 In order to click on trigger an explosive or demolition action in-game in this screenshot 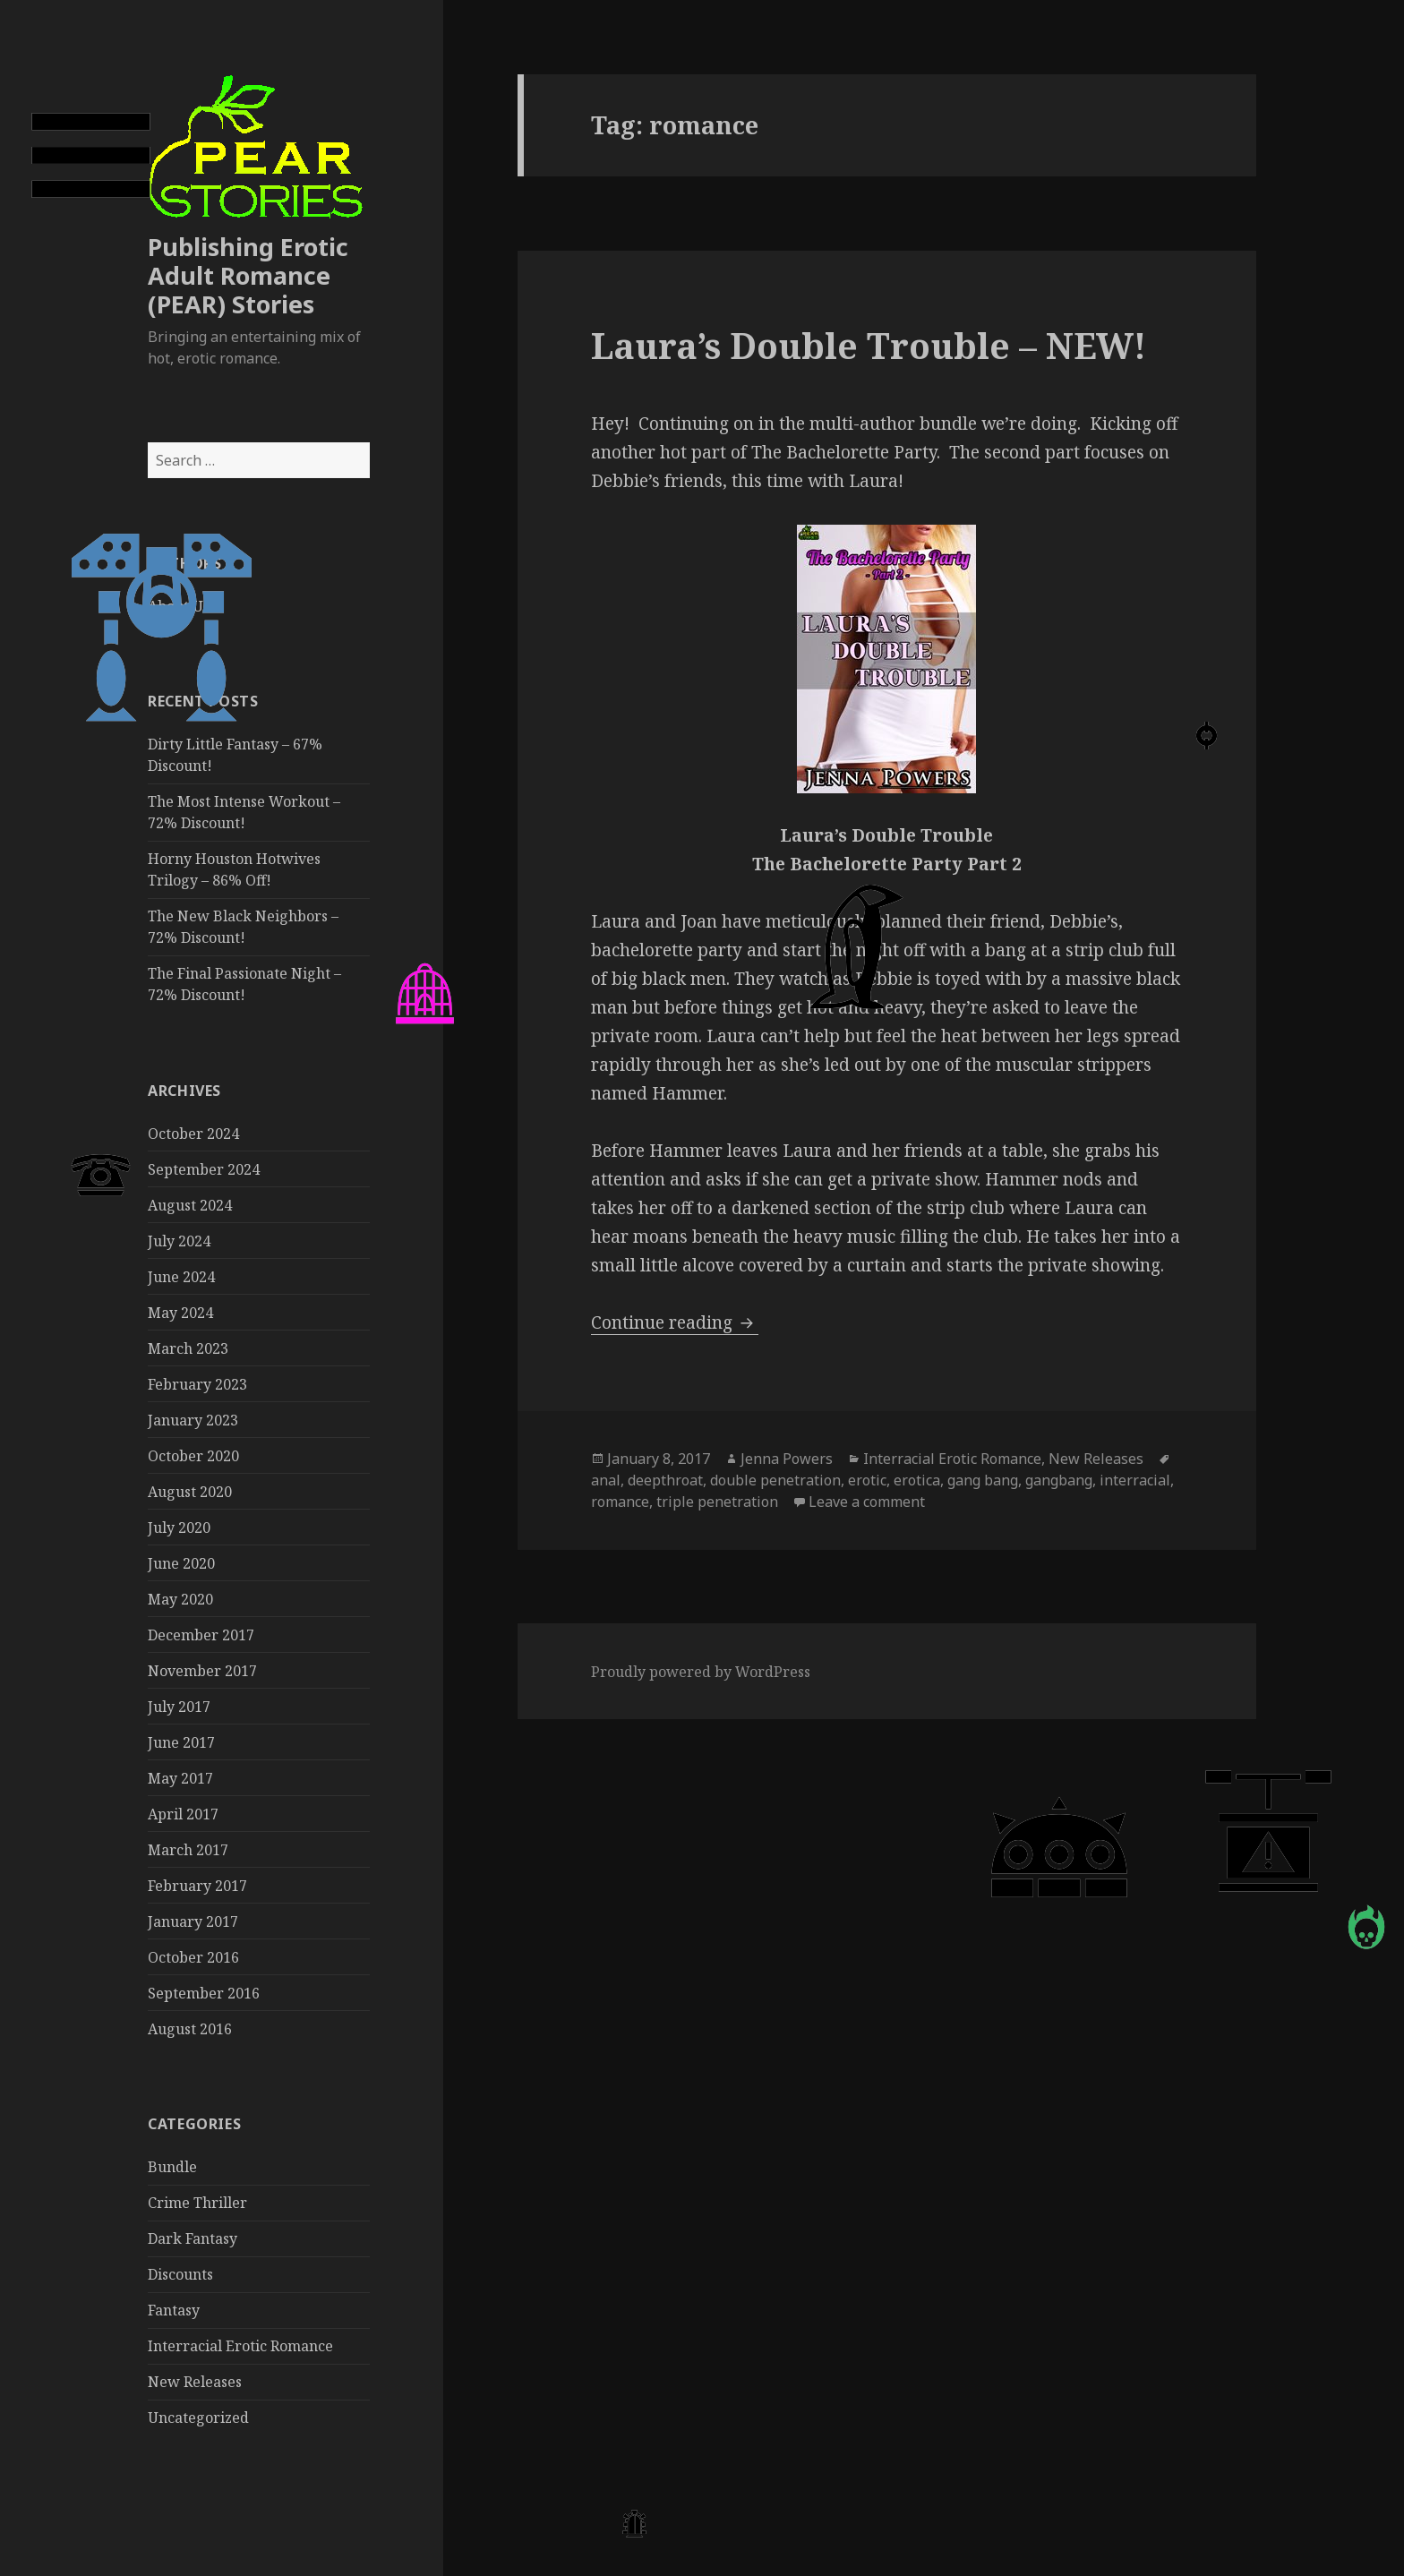, I will do `click(1268, 1828)`.